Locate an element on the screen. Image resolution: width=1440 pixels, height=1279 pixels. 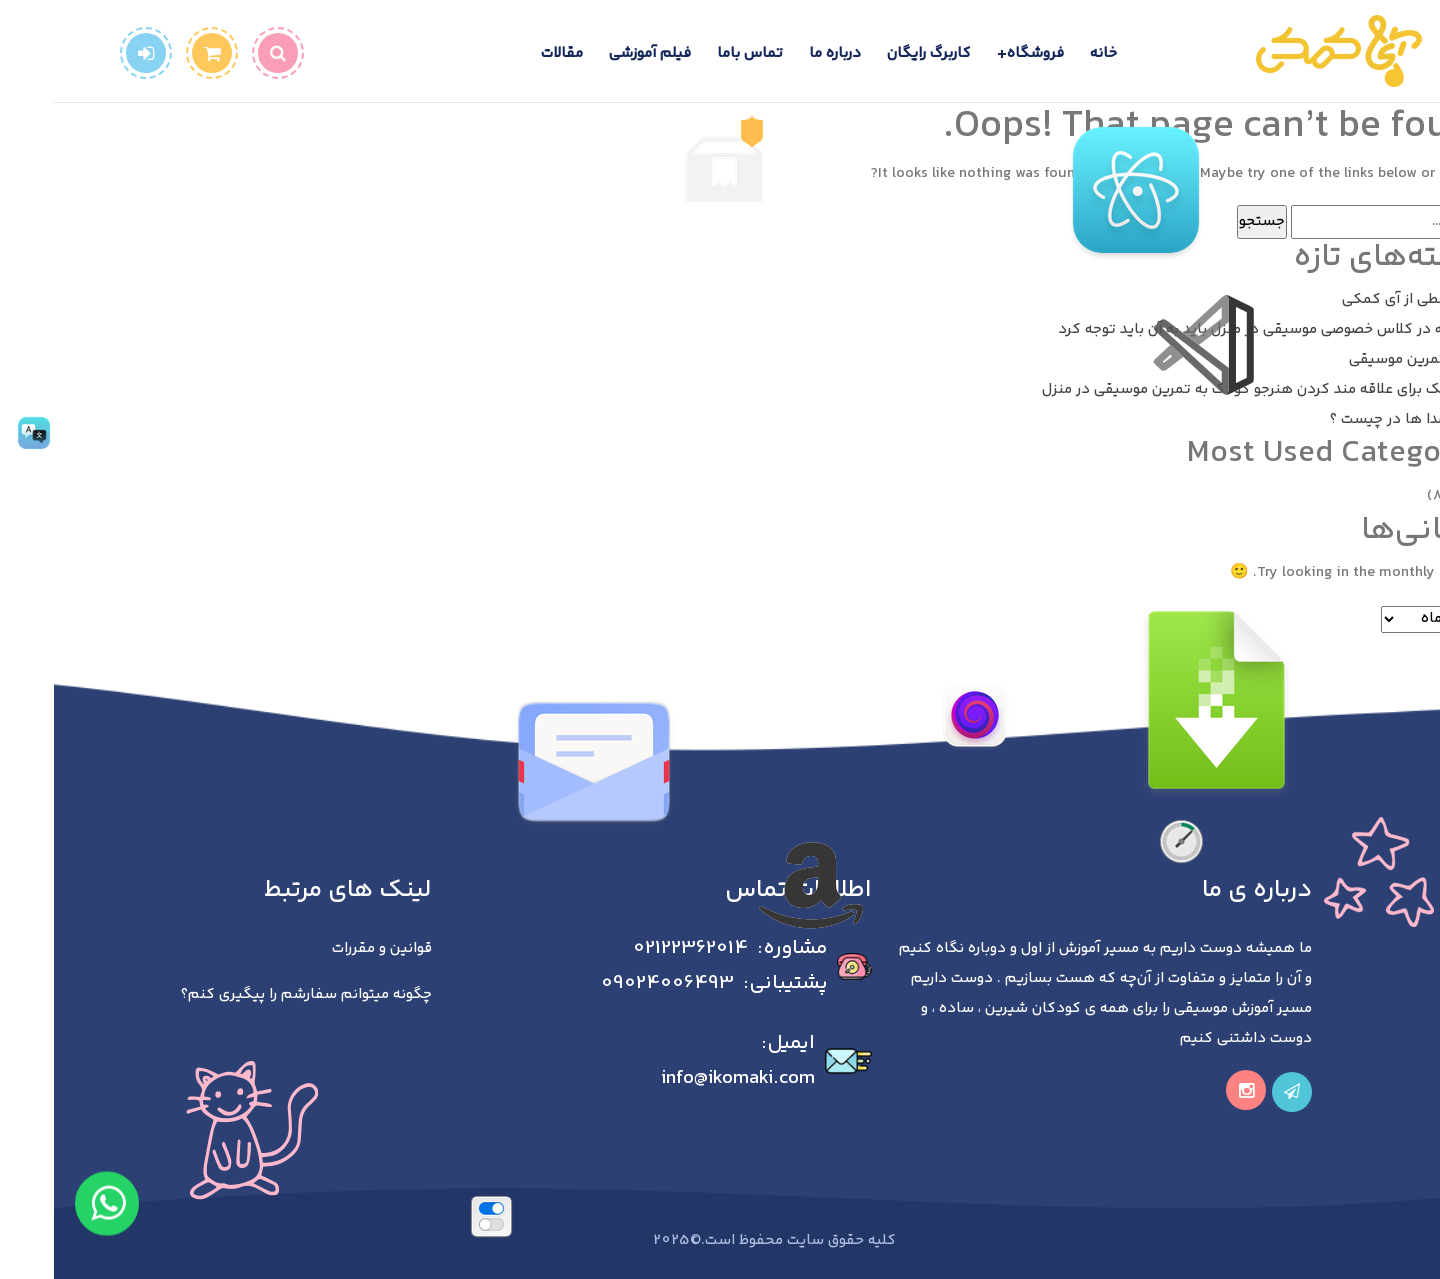
open sysprof system profiler is located at coordinates (1181, 841).